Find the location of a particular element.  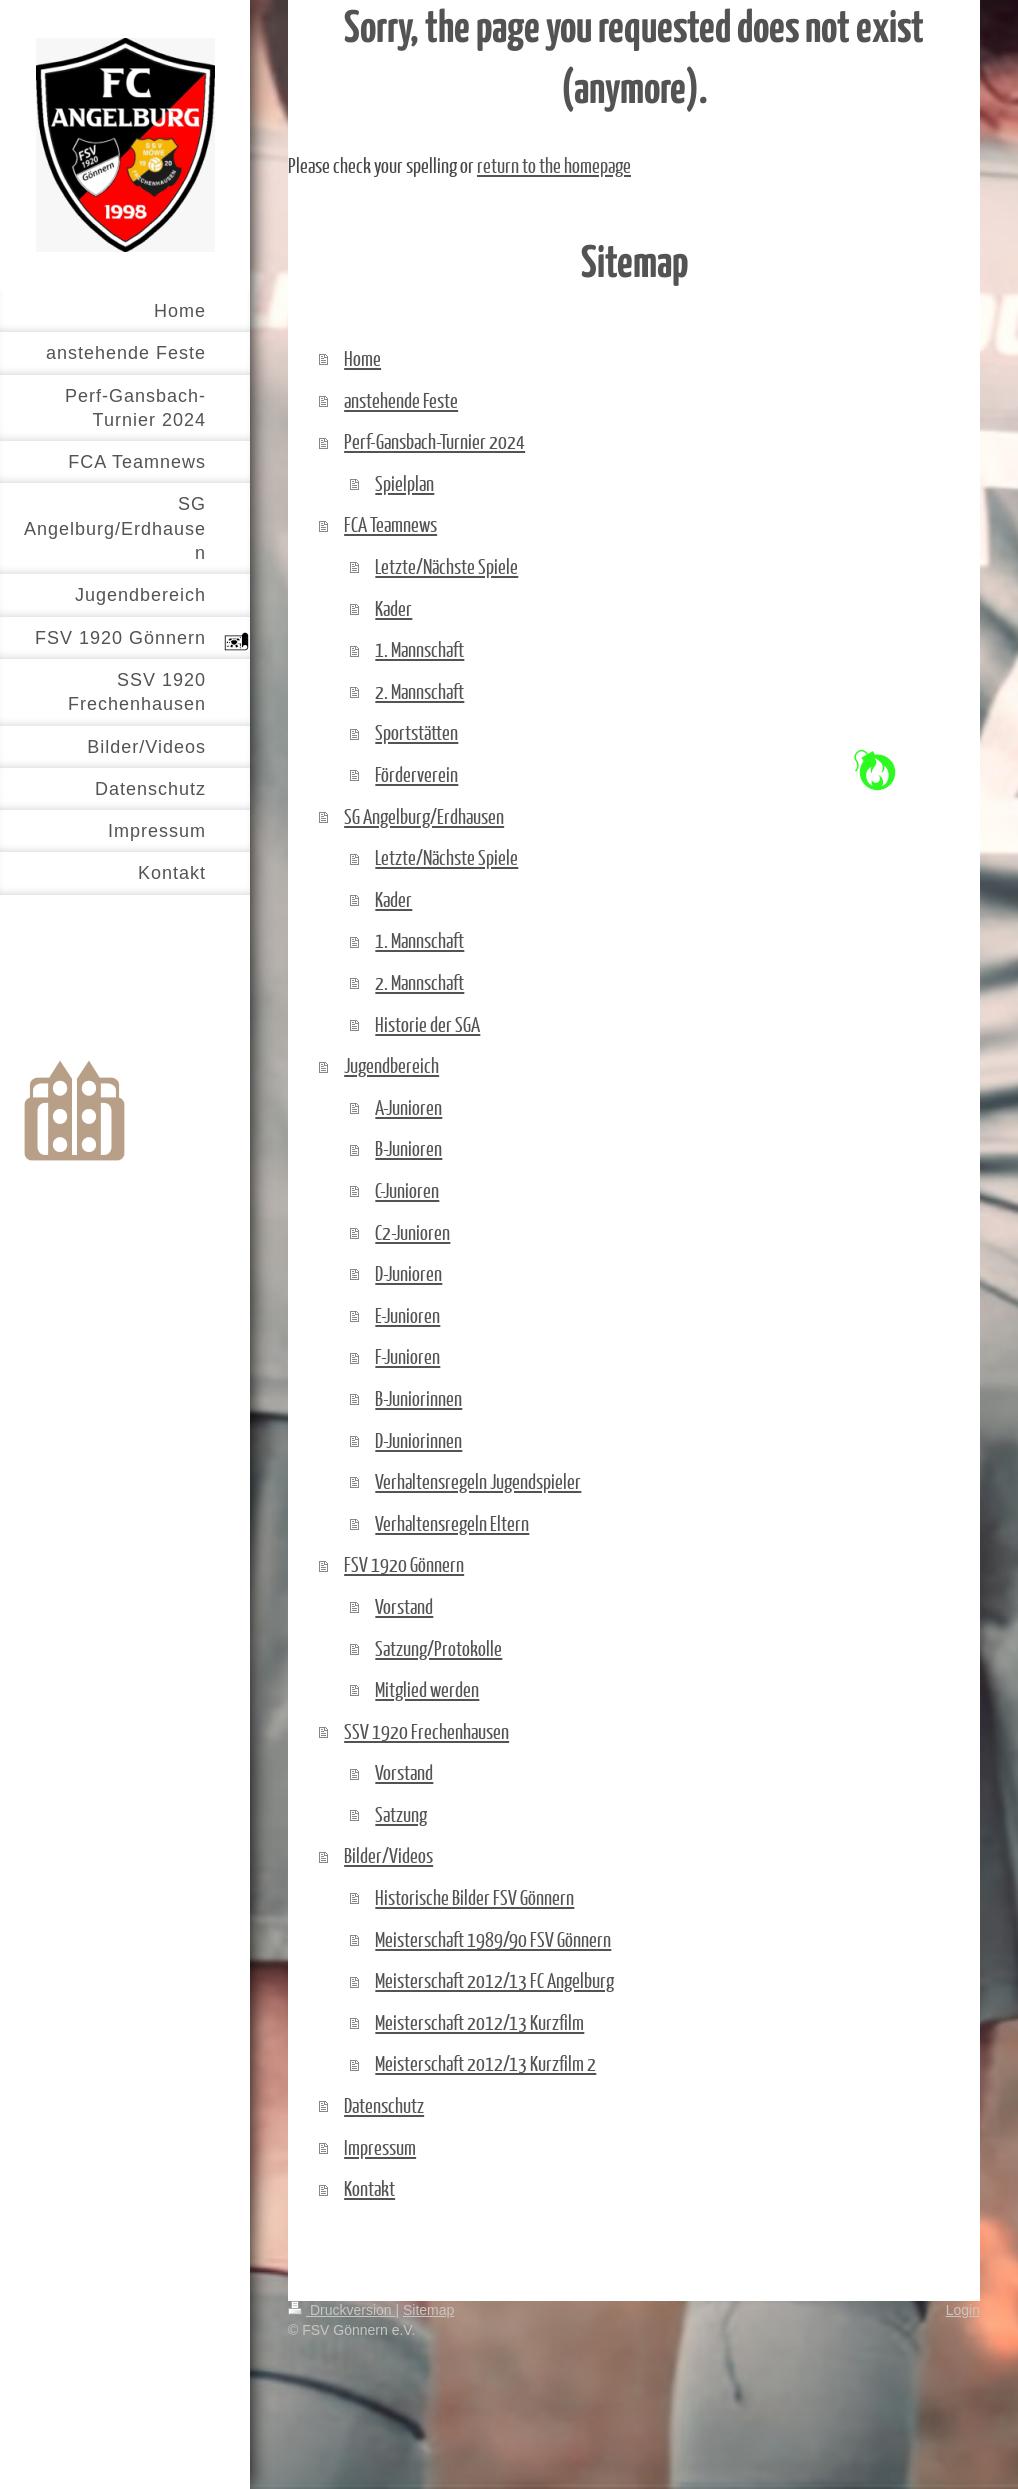

decorative abstract building or castle icon is located at coordinates (74, 1110).